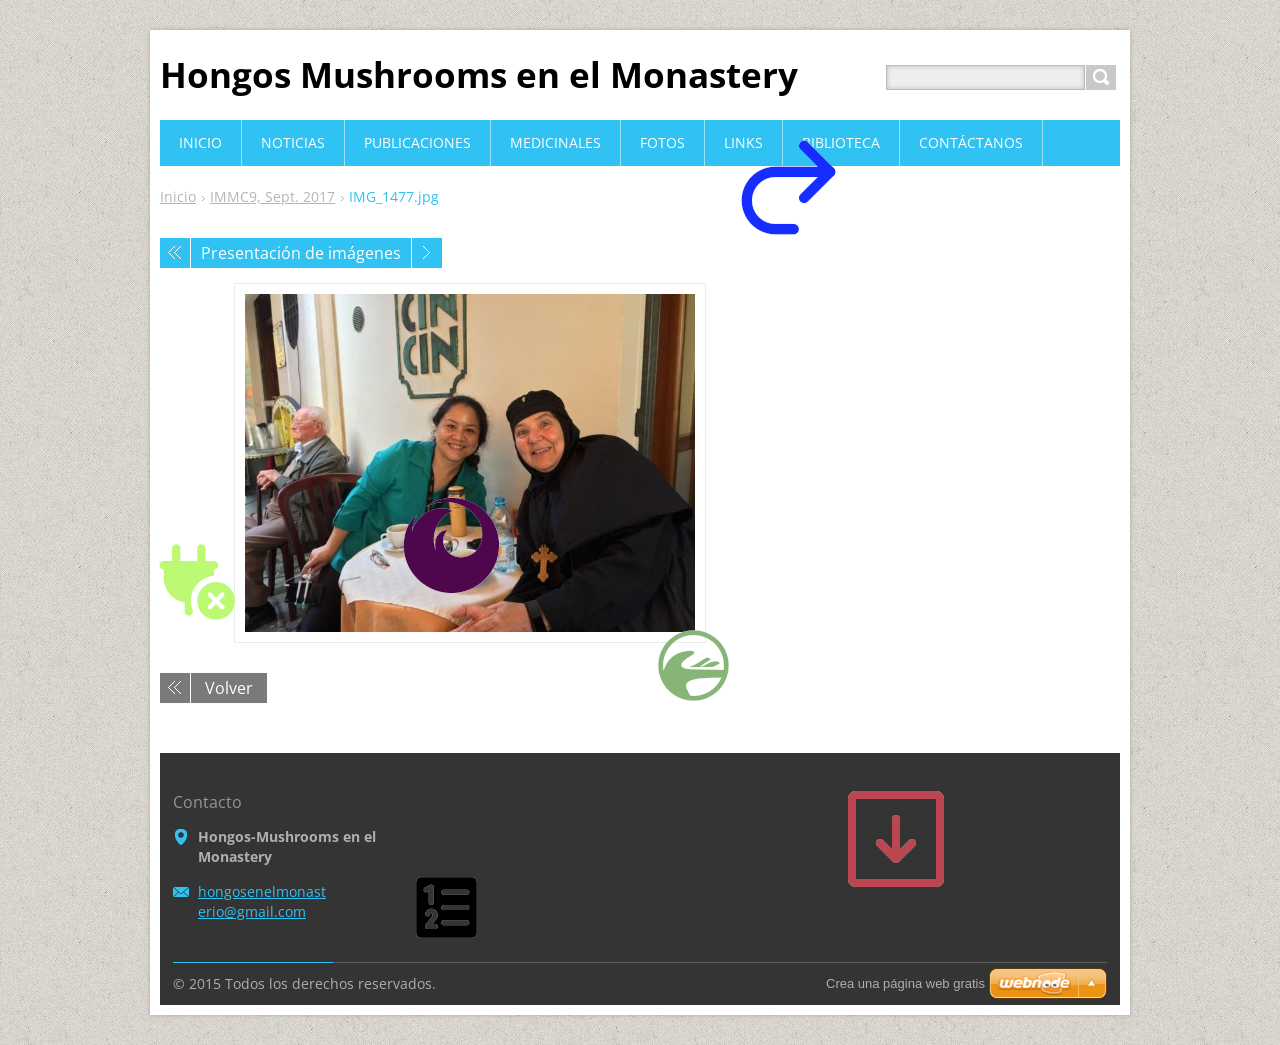 This screenshot has height=1045, width=1280. What do you see at coordinates (451, 545) in the screenshot?
I see `open Firefox browser` at bounding box center [451, 545].